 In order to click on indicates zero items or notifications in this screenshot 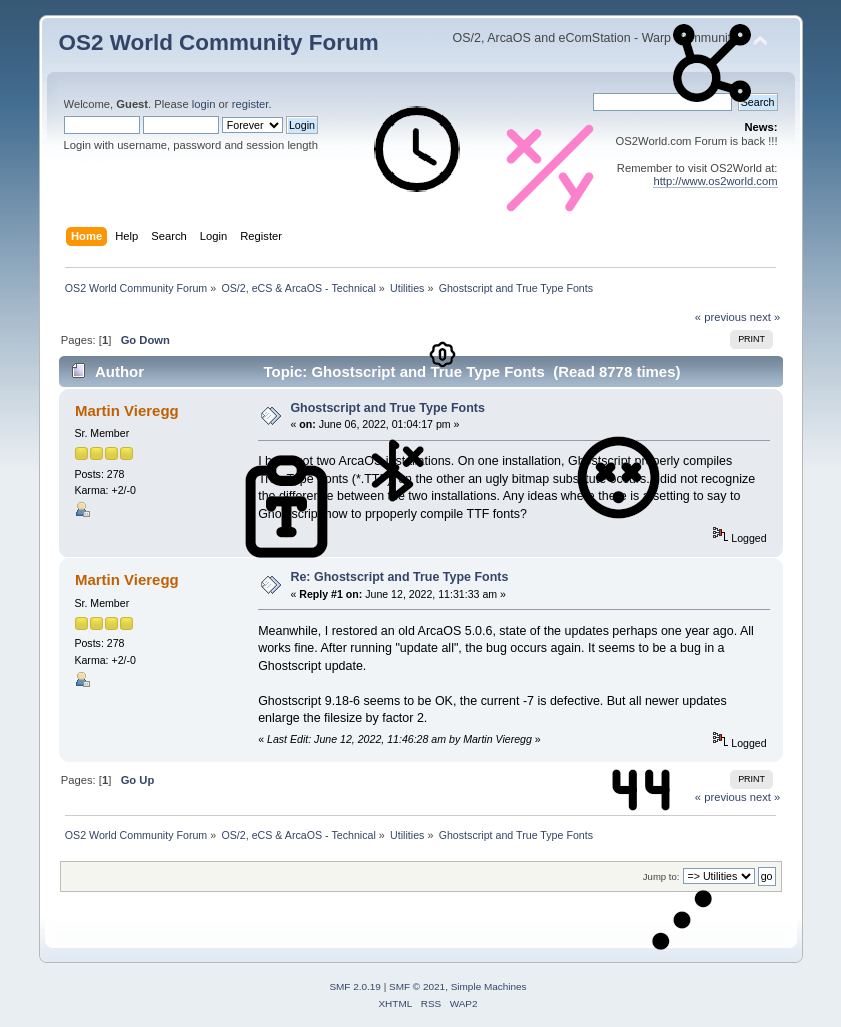, I will do `click(442, 354)`.